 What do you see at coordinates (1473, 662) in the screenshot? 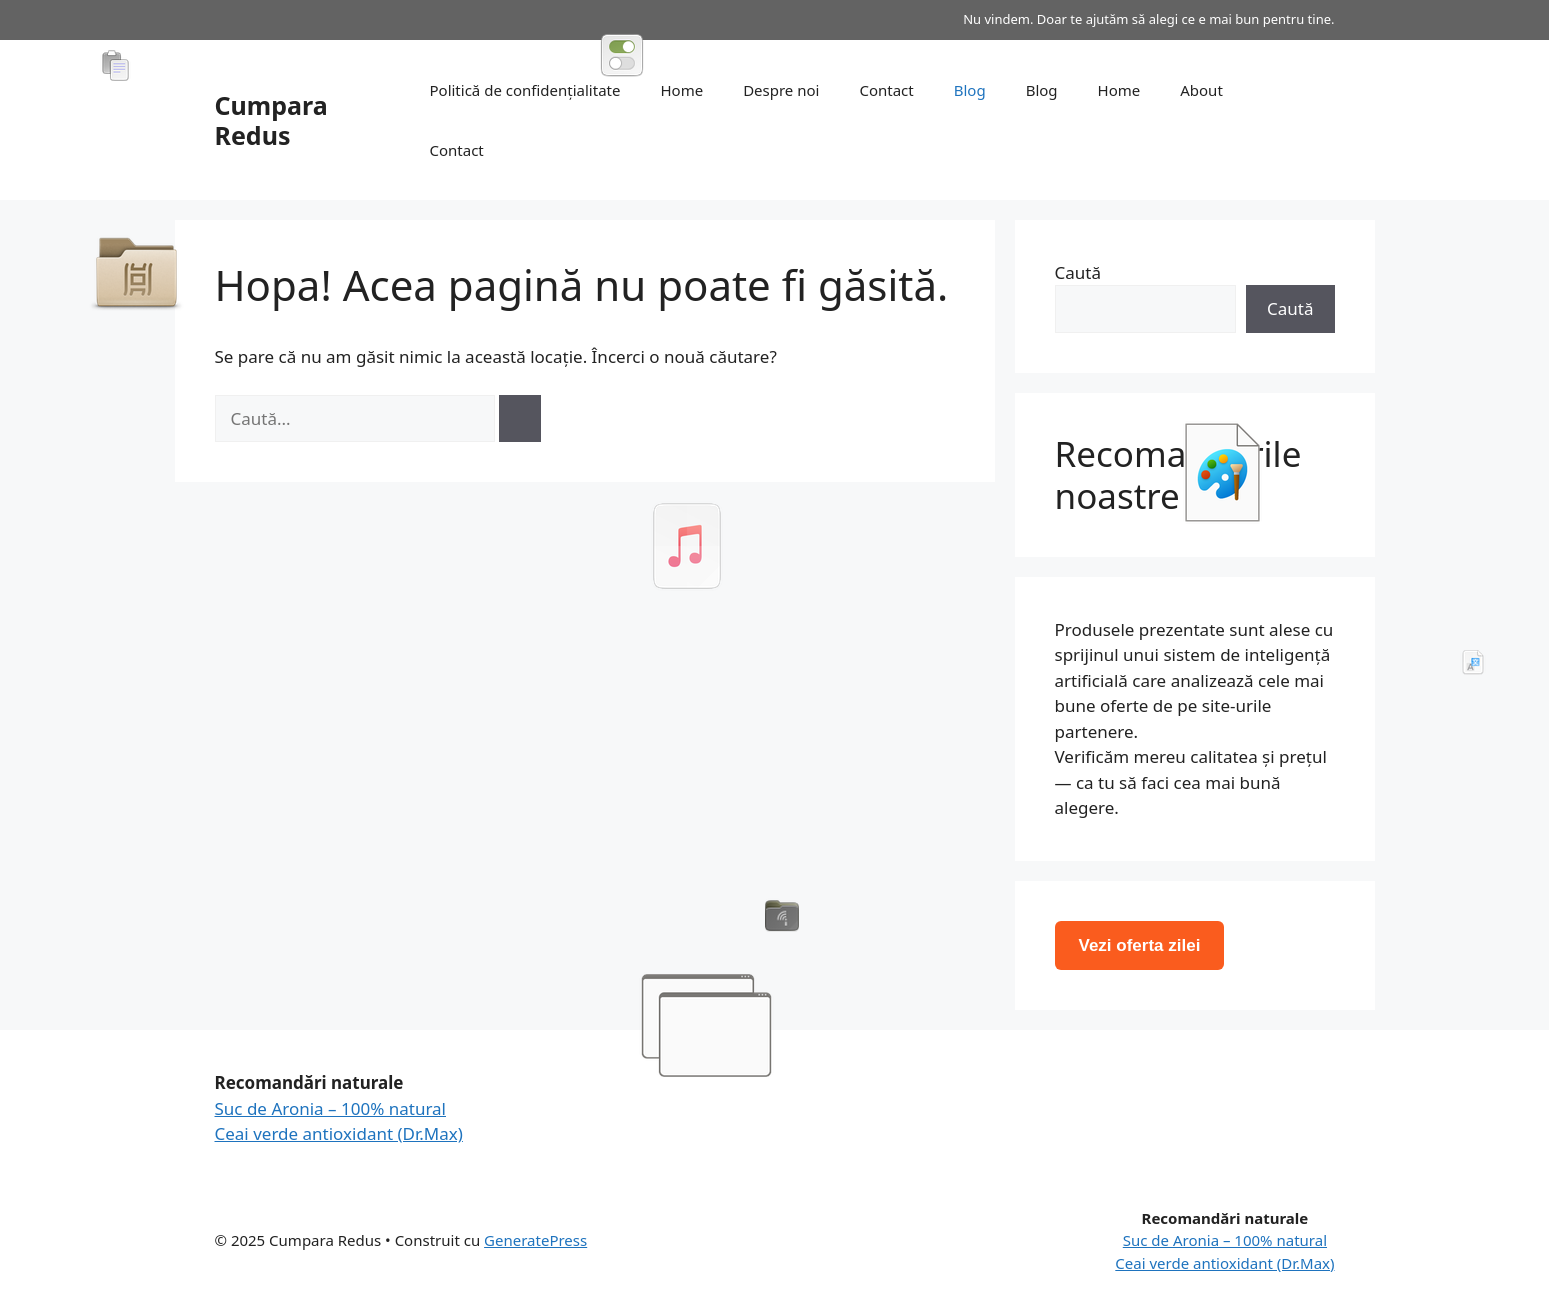
I see `a gettext translation file for software localization` at bounding box center [1473, 662].